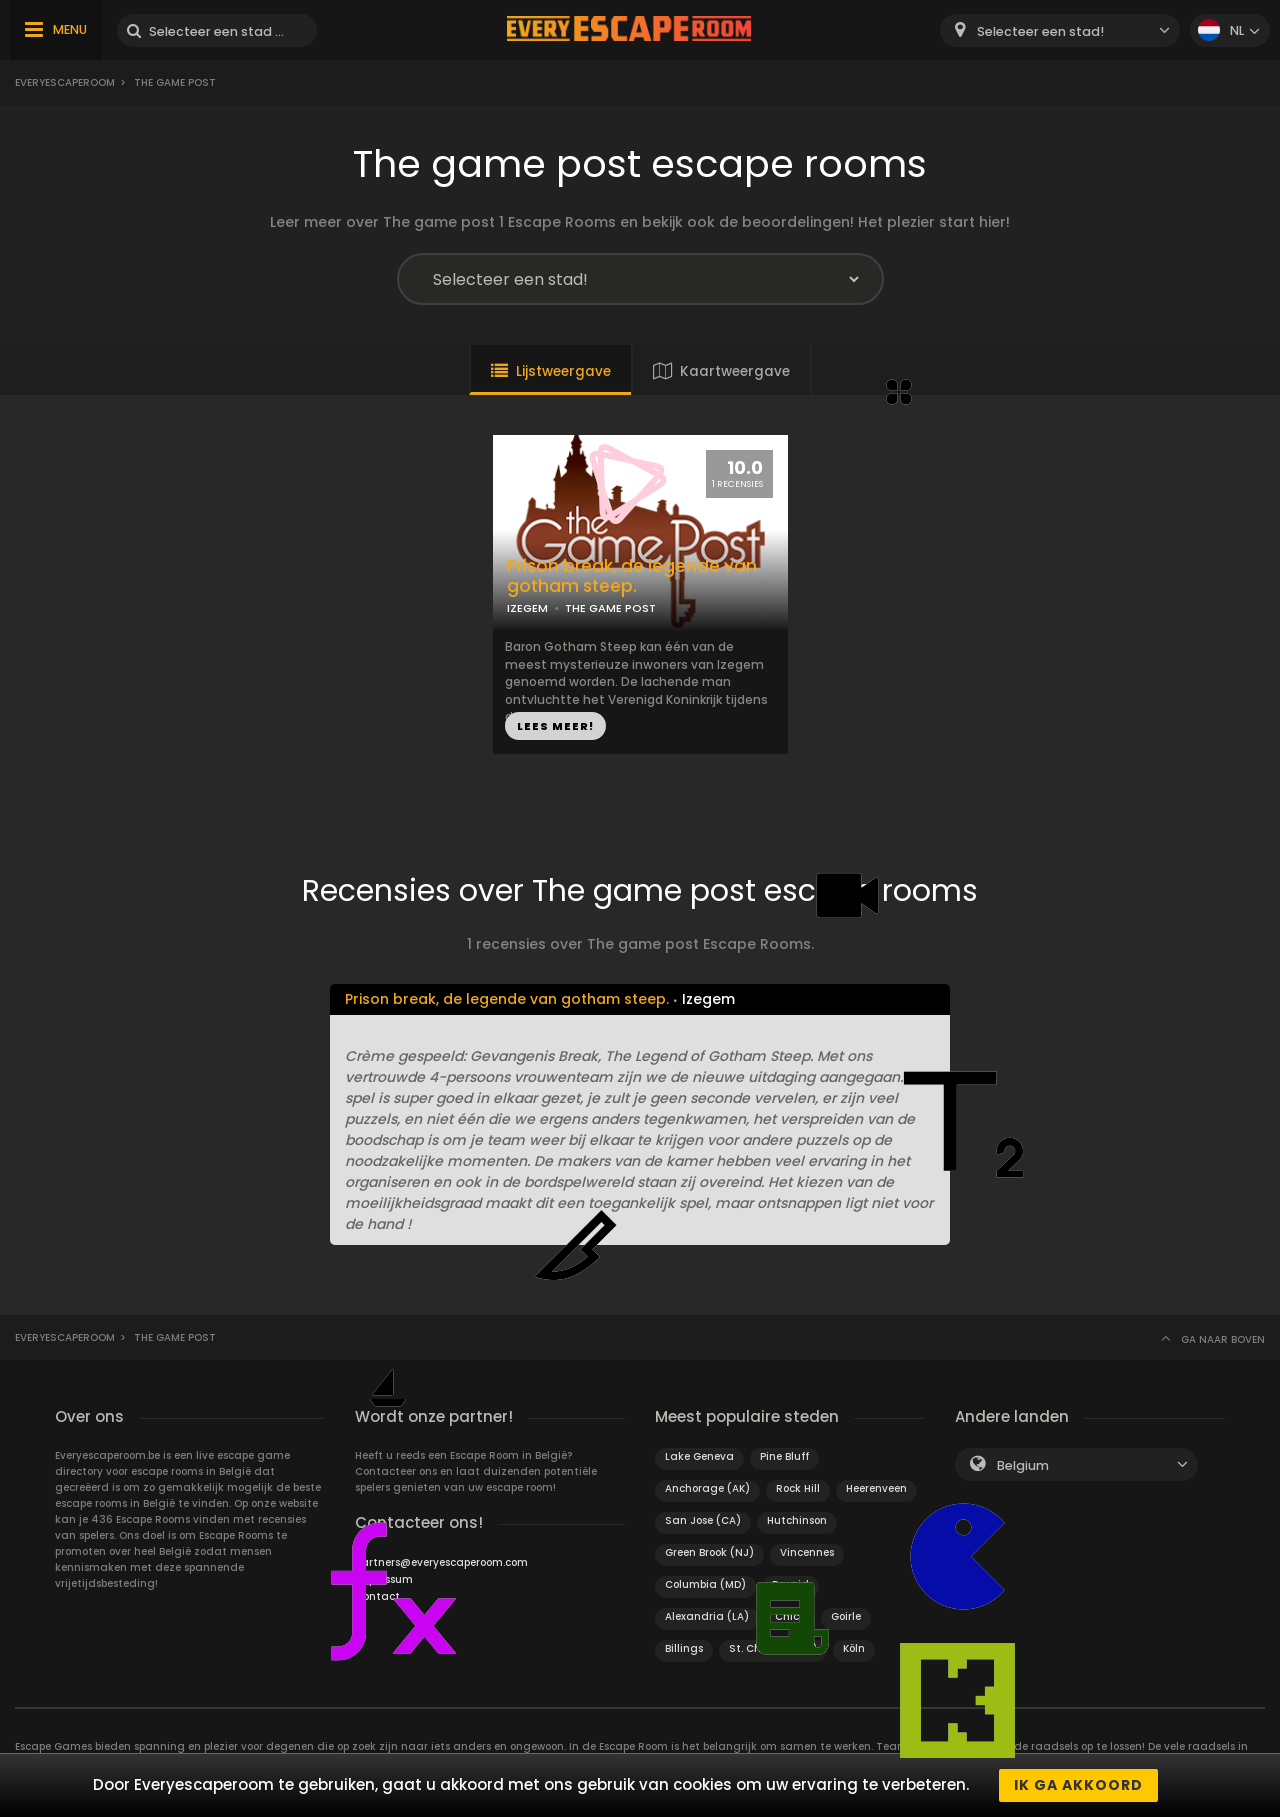 The image size is (1280, 1817). Describe the element at coordinates (393, 1591) in the screenshot. I see `insert a mathematical formula or equation` at that location.